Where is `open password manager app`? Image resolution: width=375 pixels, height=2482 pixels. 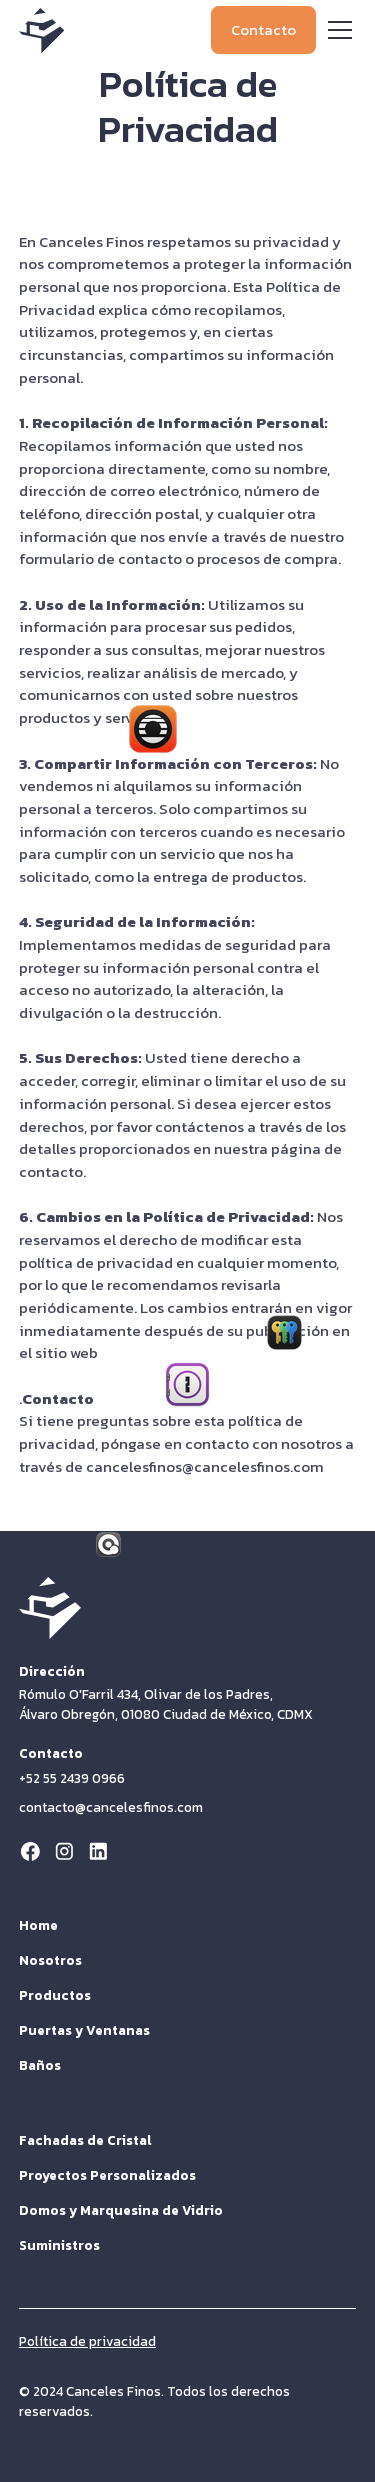
open password manager app is located at coordinates (284, 1332).